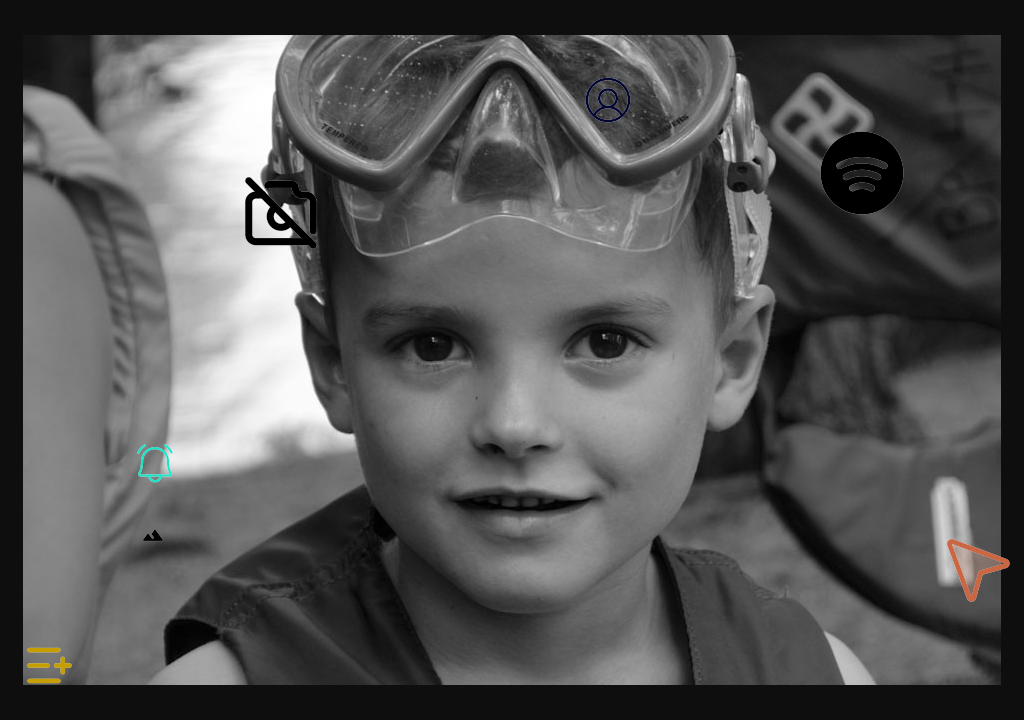 This screenshot has height=720, width=1024. Describe the element at coordinates (49, 665) in the screenshot. I see `add a new item to the list` at that location.